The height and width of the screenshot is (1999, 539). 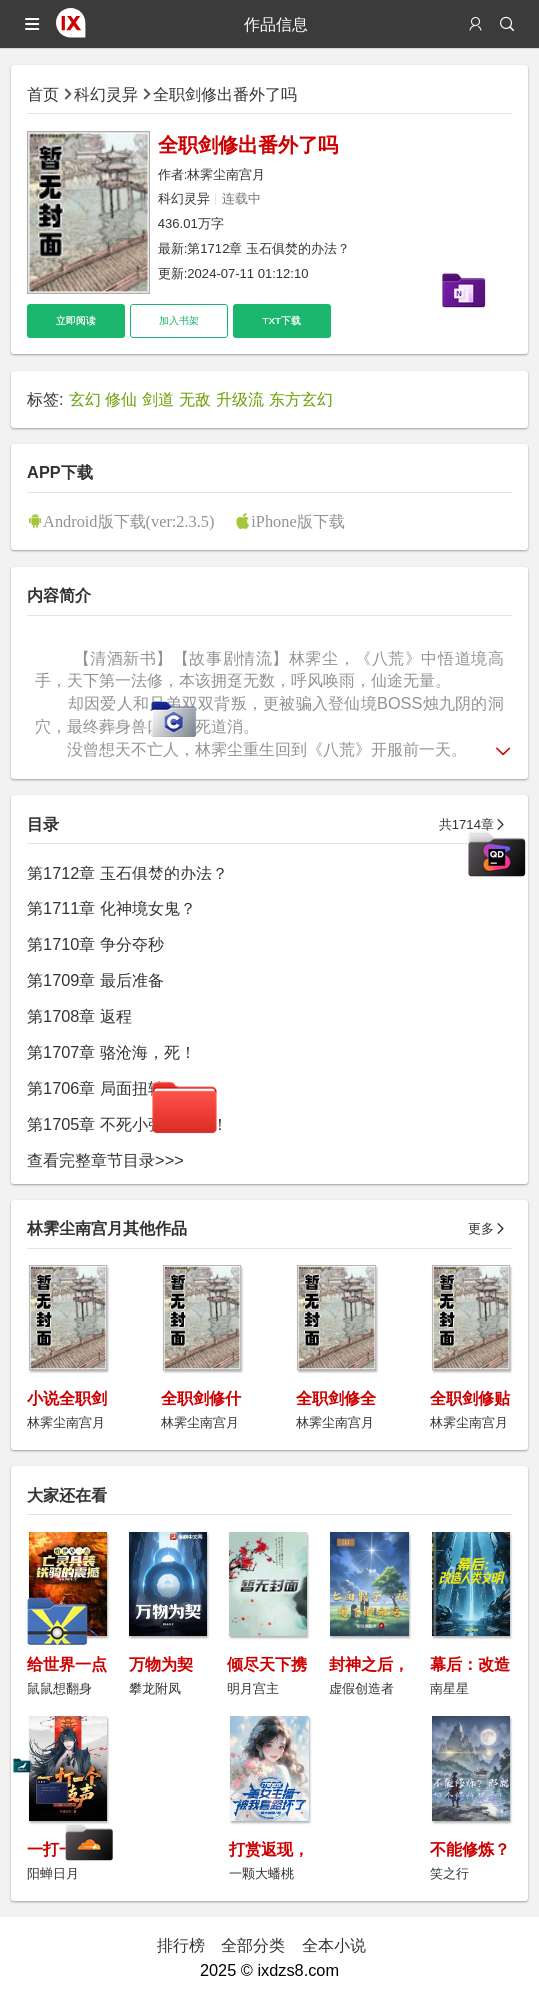 I want to click on open pokémon quick ball themed folder, so click(x=57, y=1623).